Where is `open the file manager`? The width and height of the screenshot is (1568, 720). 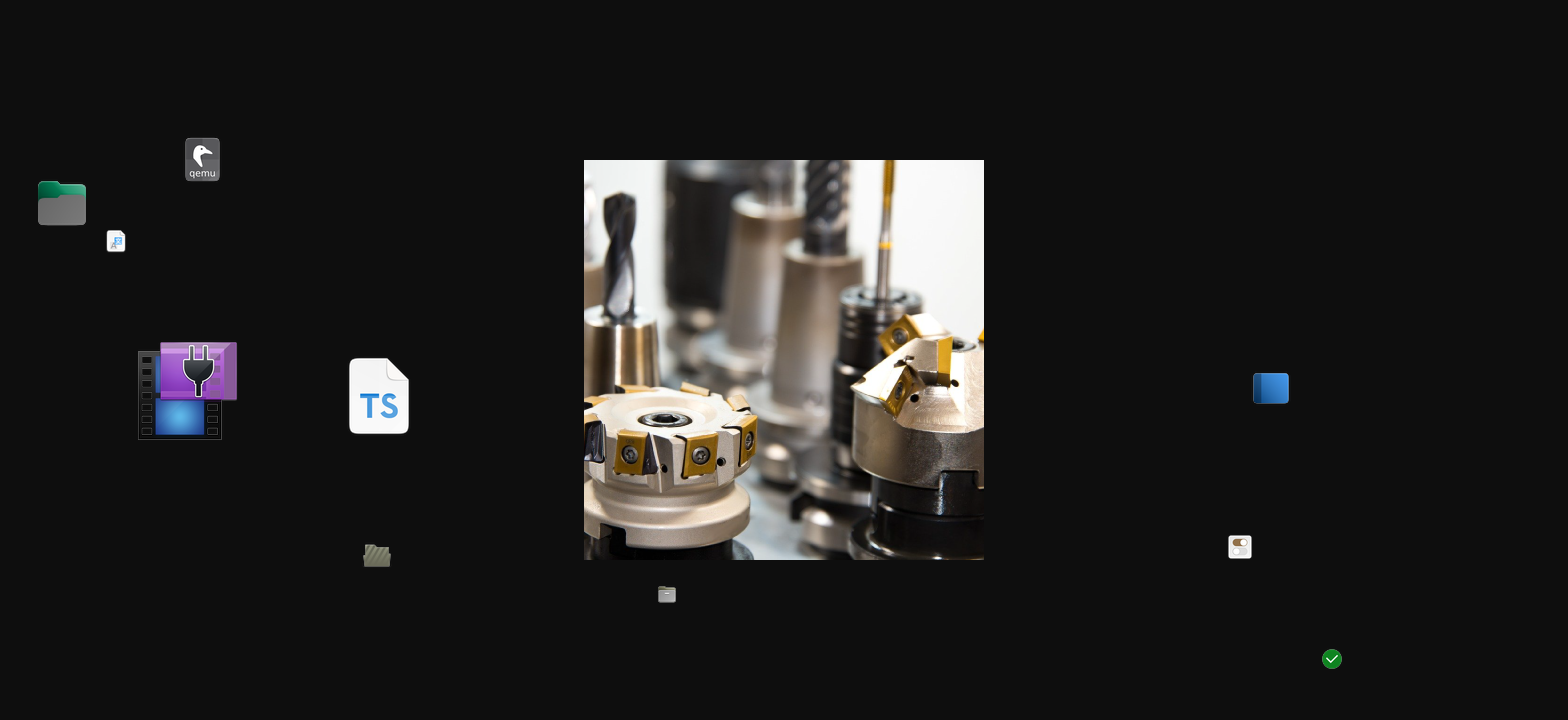
open the file manager is located at coordinates (667, 594).